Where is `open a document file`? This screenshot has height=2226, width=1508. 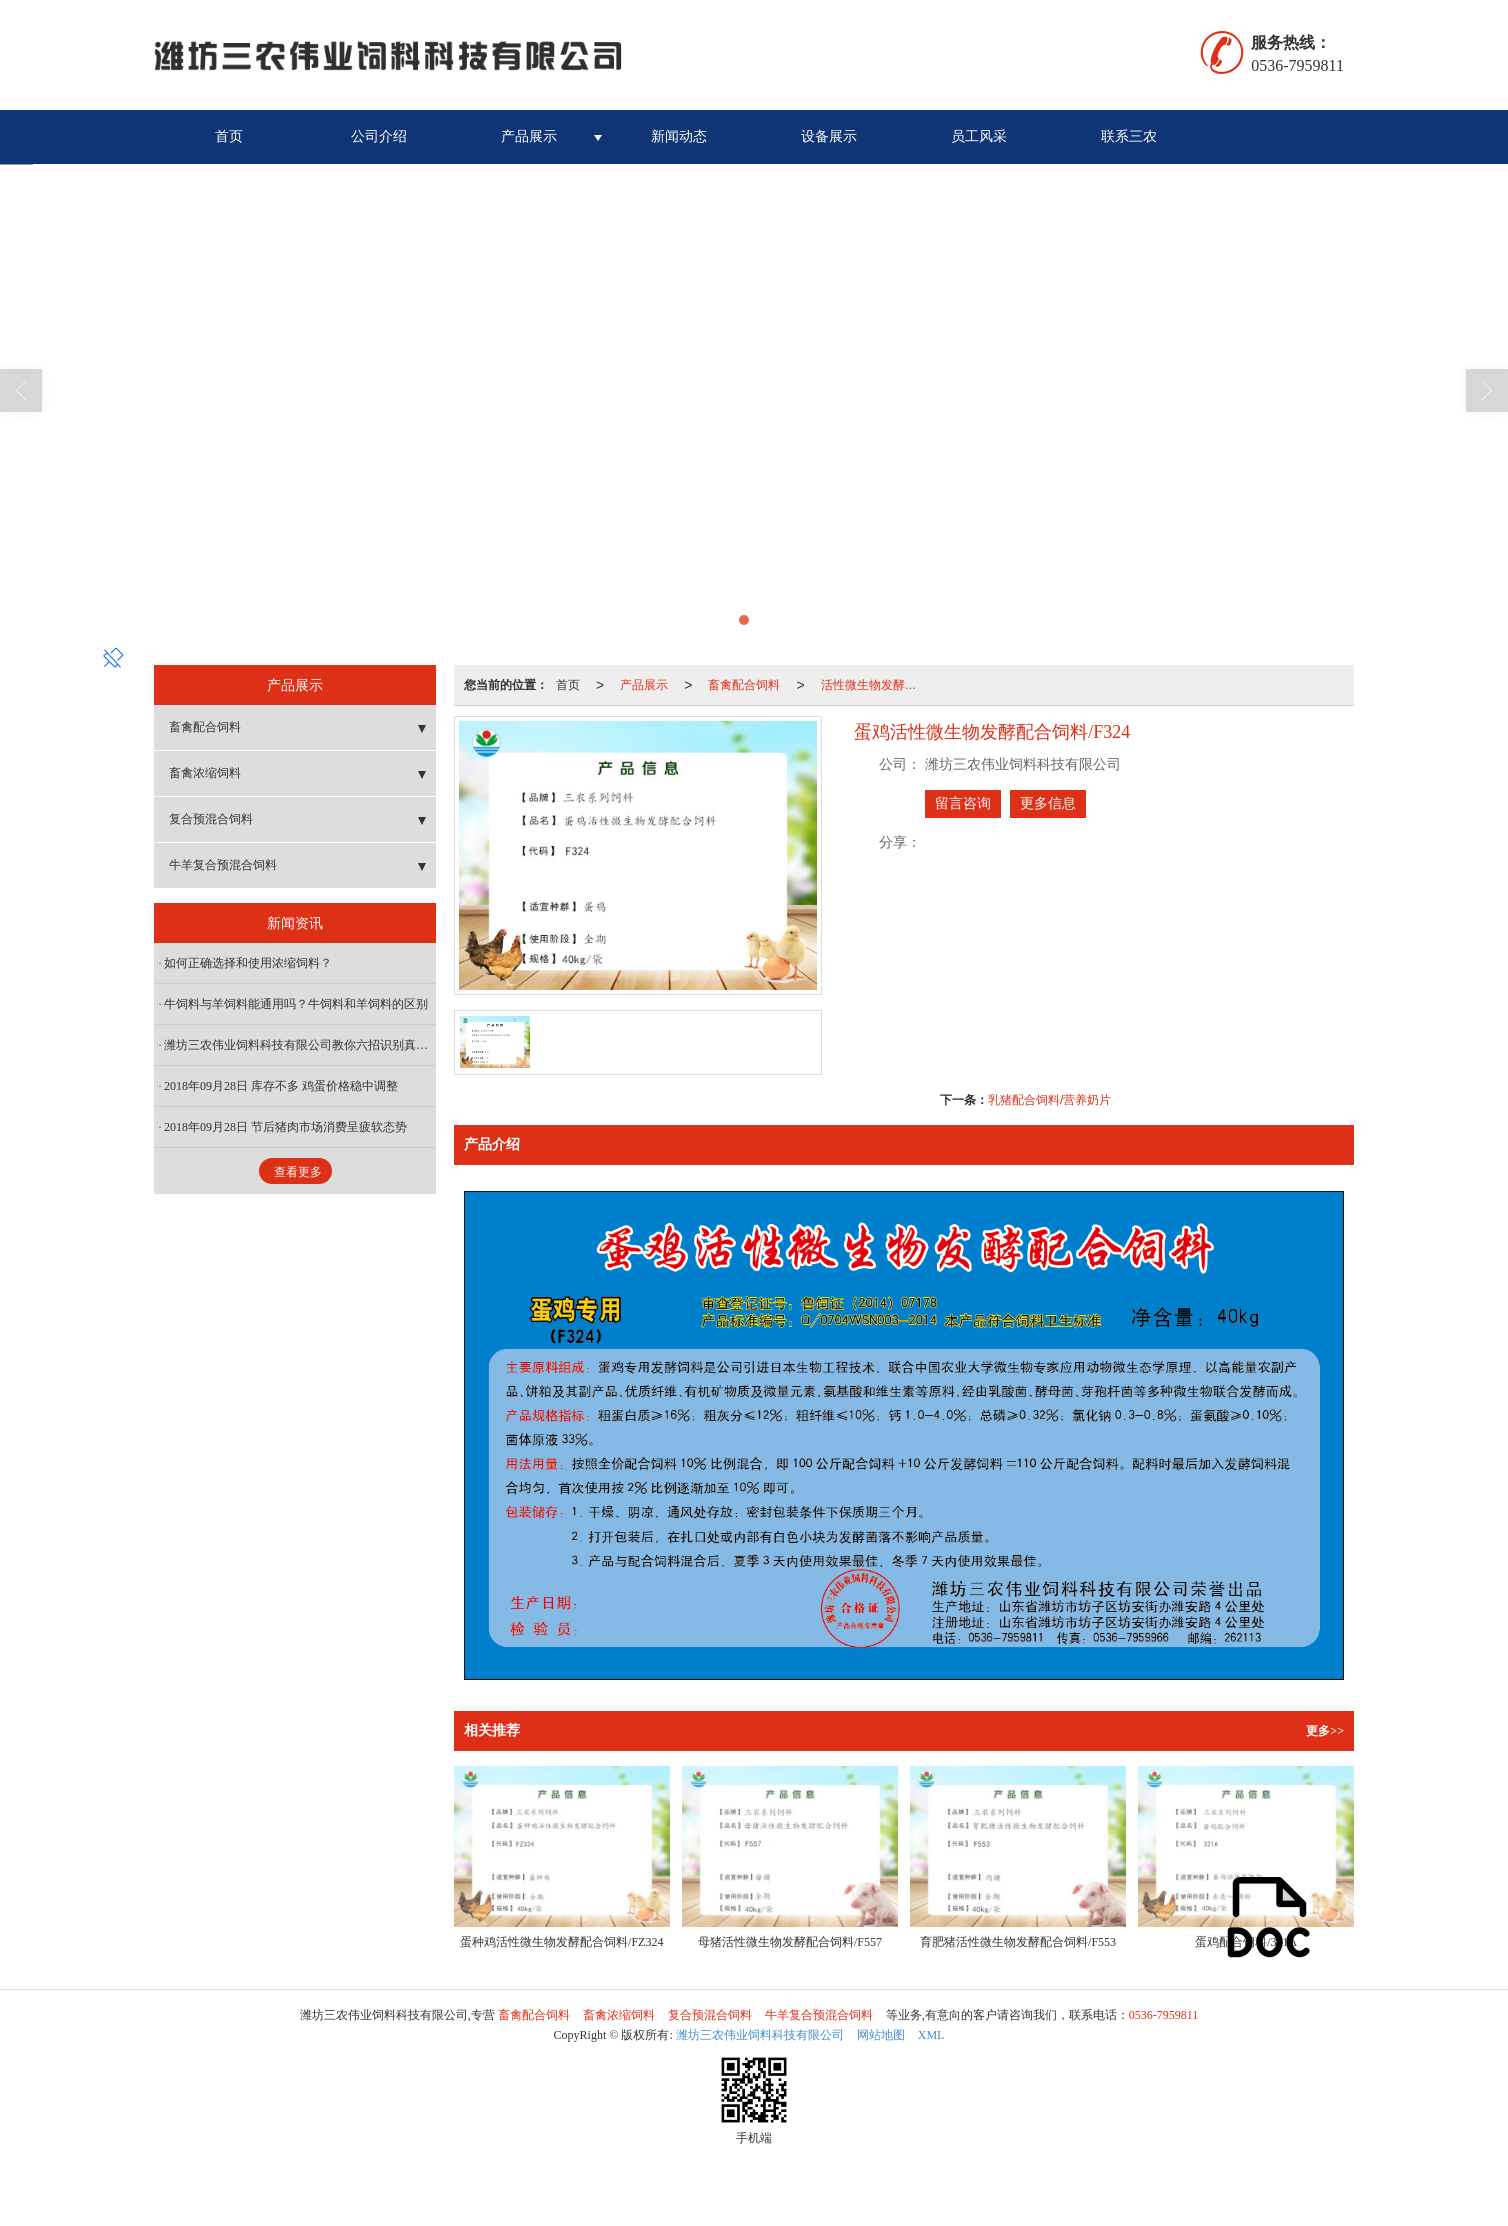 open a document file is located at coordinates (1269, 1920).